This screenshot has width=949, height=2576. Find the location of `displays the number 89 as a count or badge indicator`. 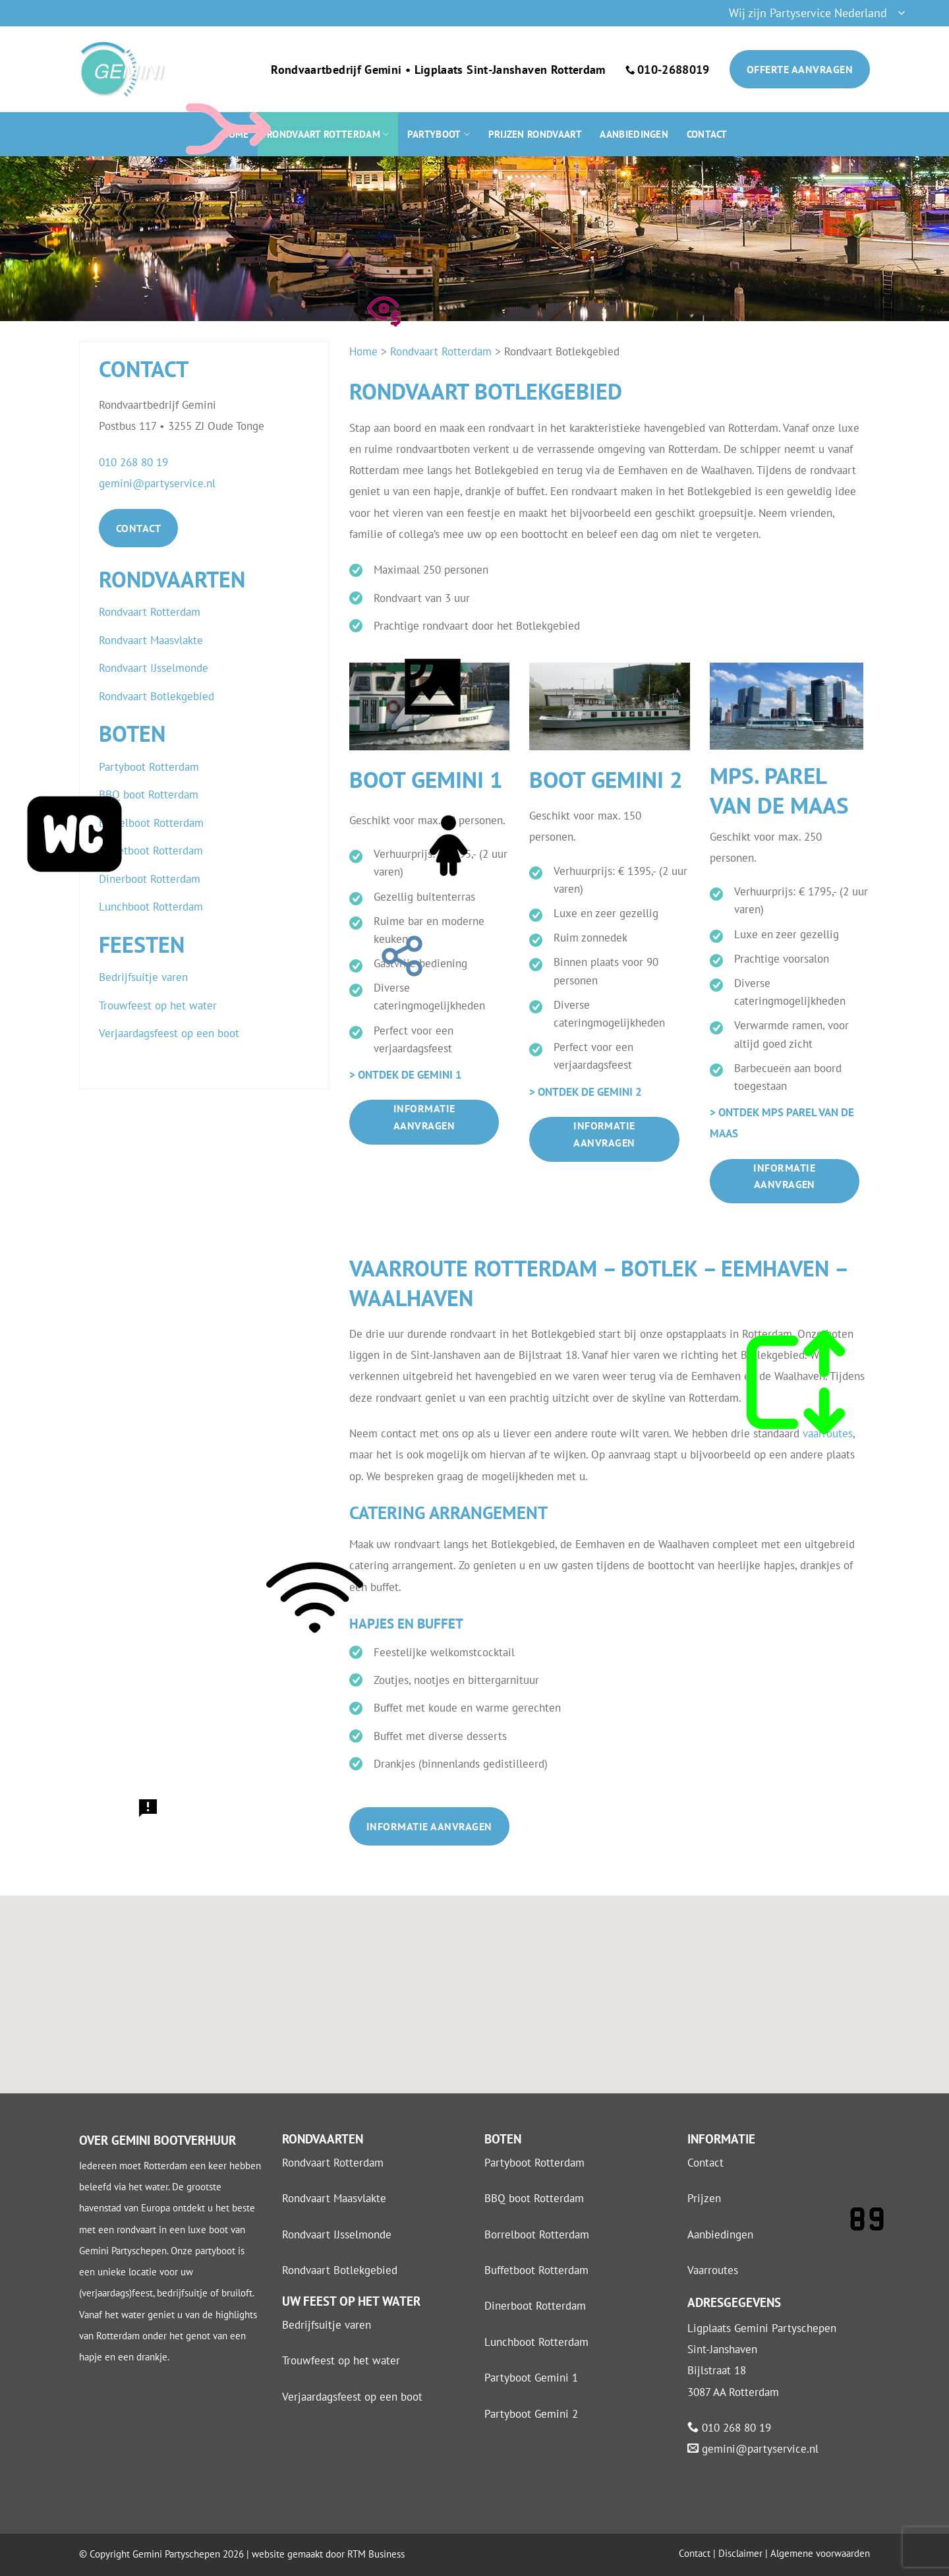

displays the number 89 as a count or badge indicator is located at coordinates (867, 2219).